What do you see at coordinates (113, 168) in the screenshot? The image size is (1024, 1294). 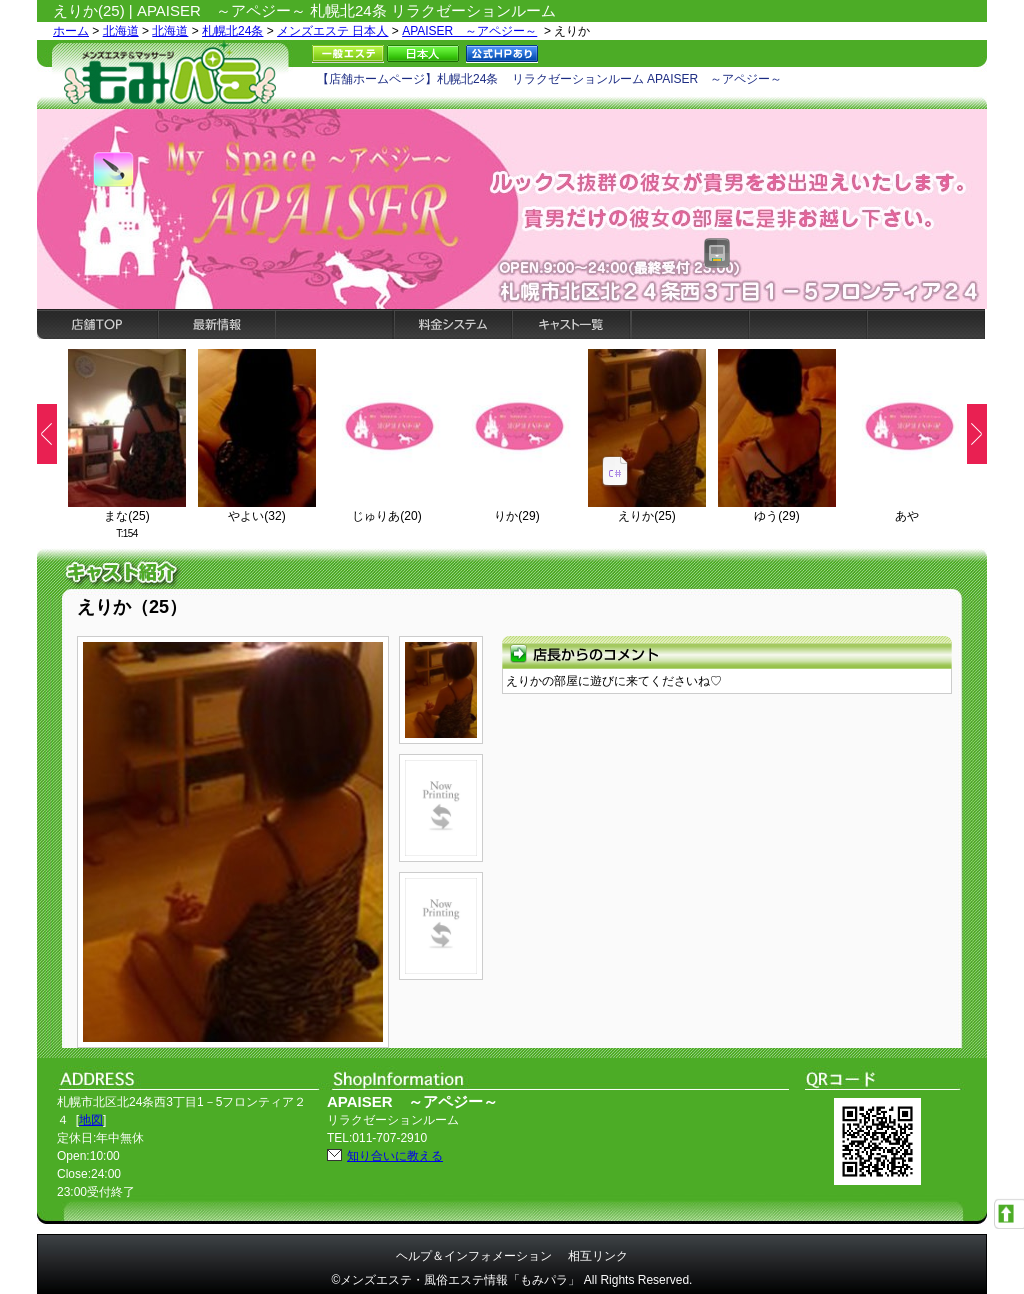 I see `open a Krita project file` at bounding box center [113, 168].